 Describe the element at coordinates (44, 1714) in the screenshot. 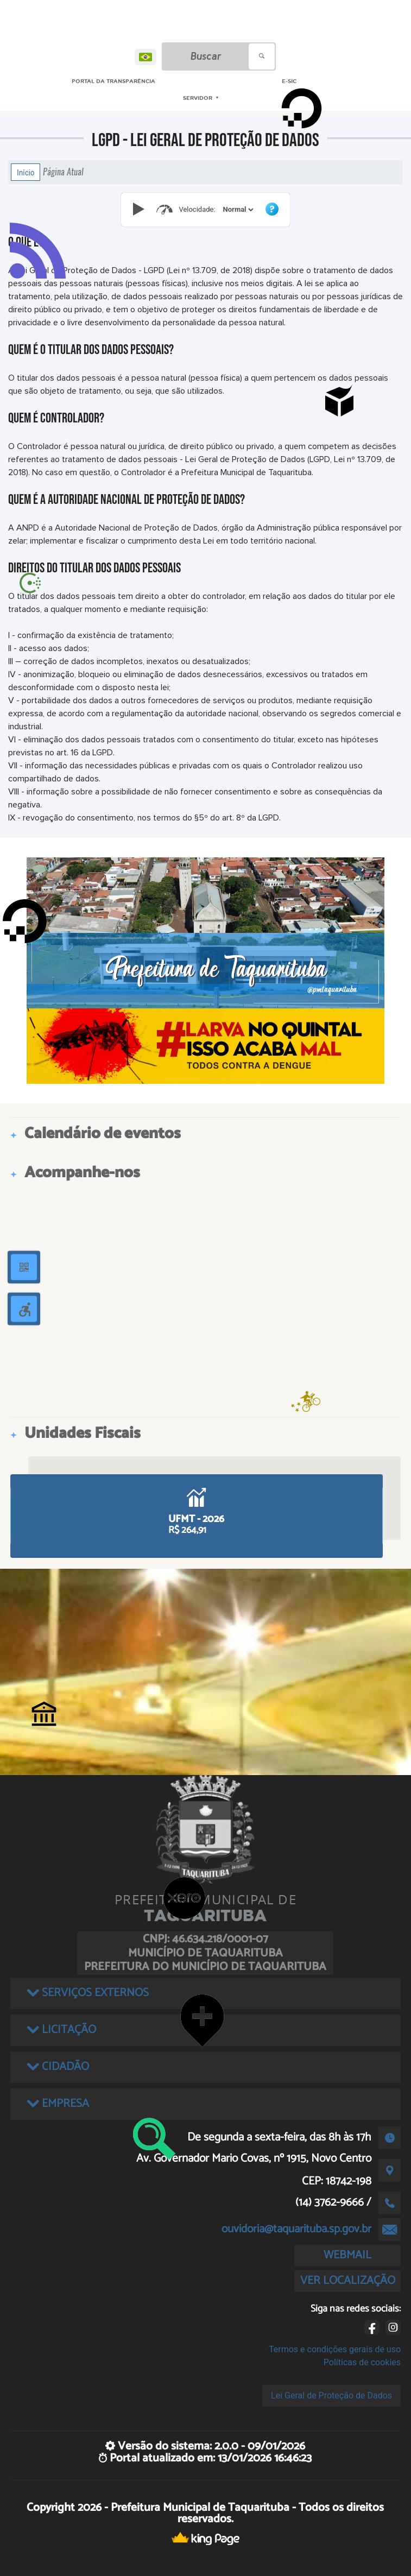

I see `access banking or financial services` at that location.